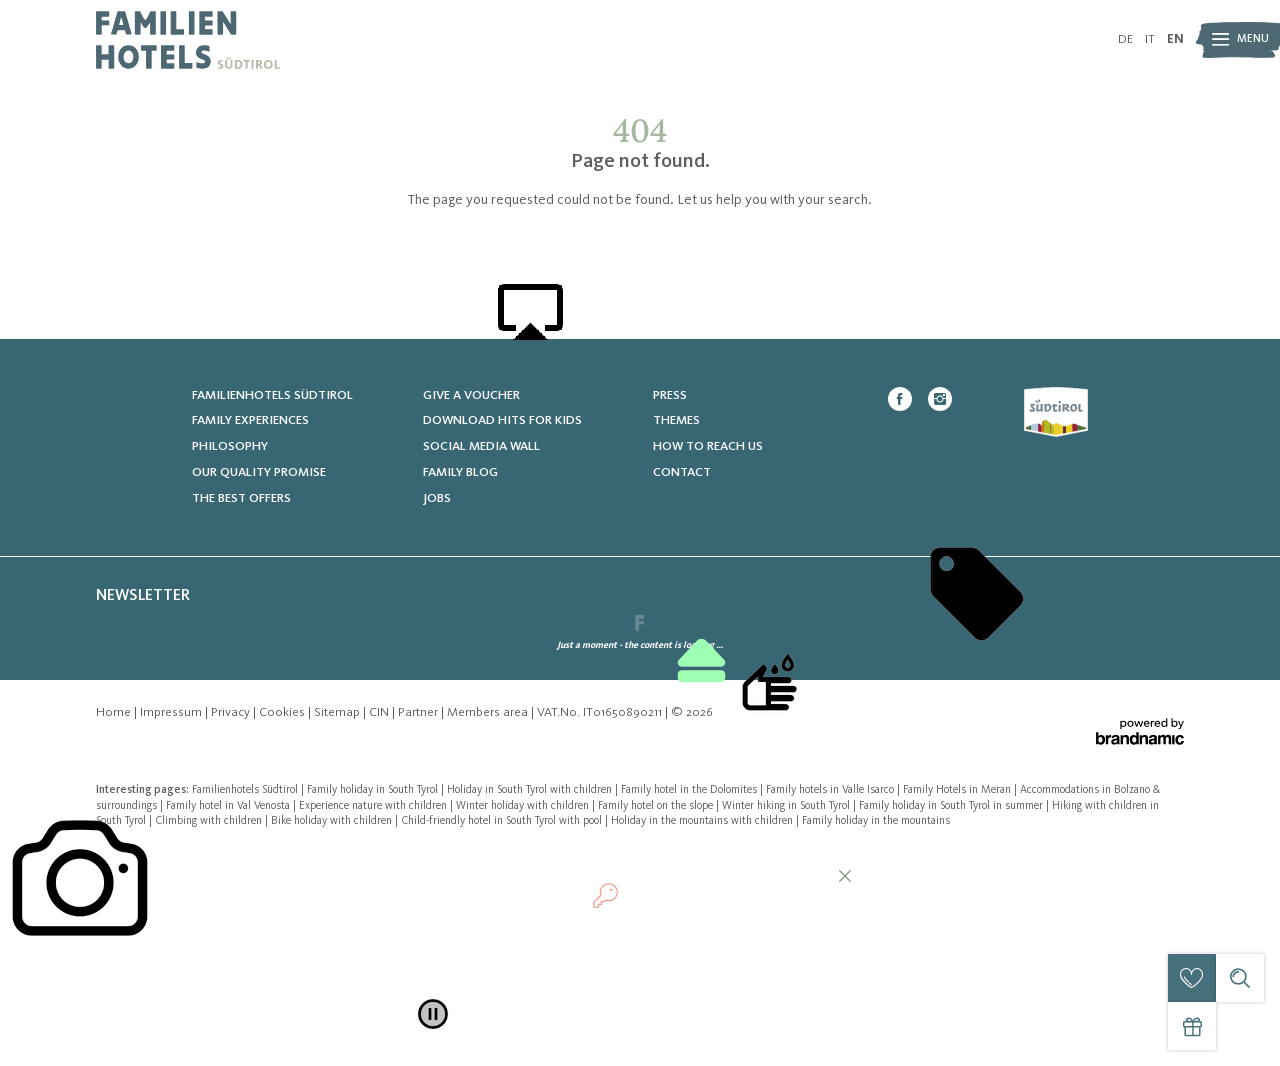 The image size is (1280, 1066). Describe the element at coordinates (80, 878) in the screenshot. I see `take a photo` at that location.